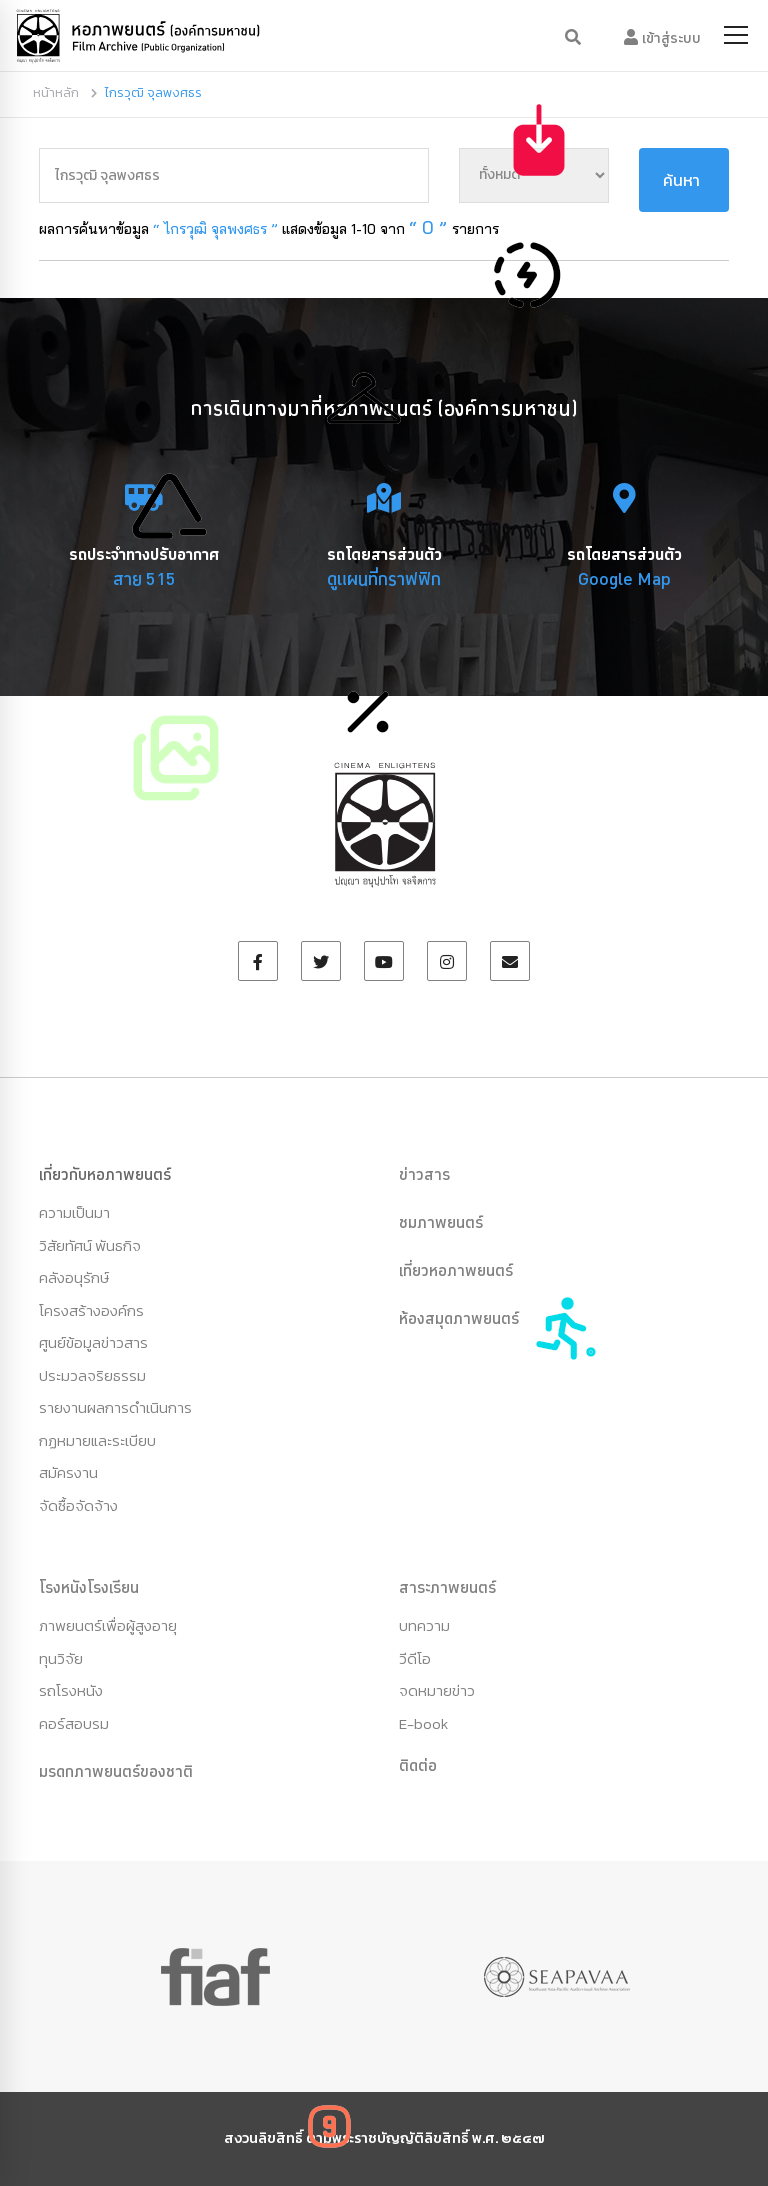 This screenshot has width=768, height=2186. What do you see at coordinates (329, 2126) in the screenshot?
I see `indicates 9 items or notifications` at bounding box center [329, 2126].